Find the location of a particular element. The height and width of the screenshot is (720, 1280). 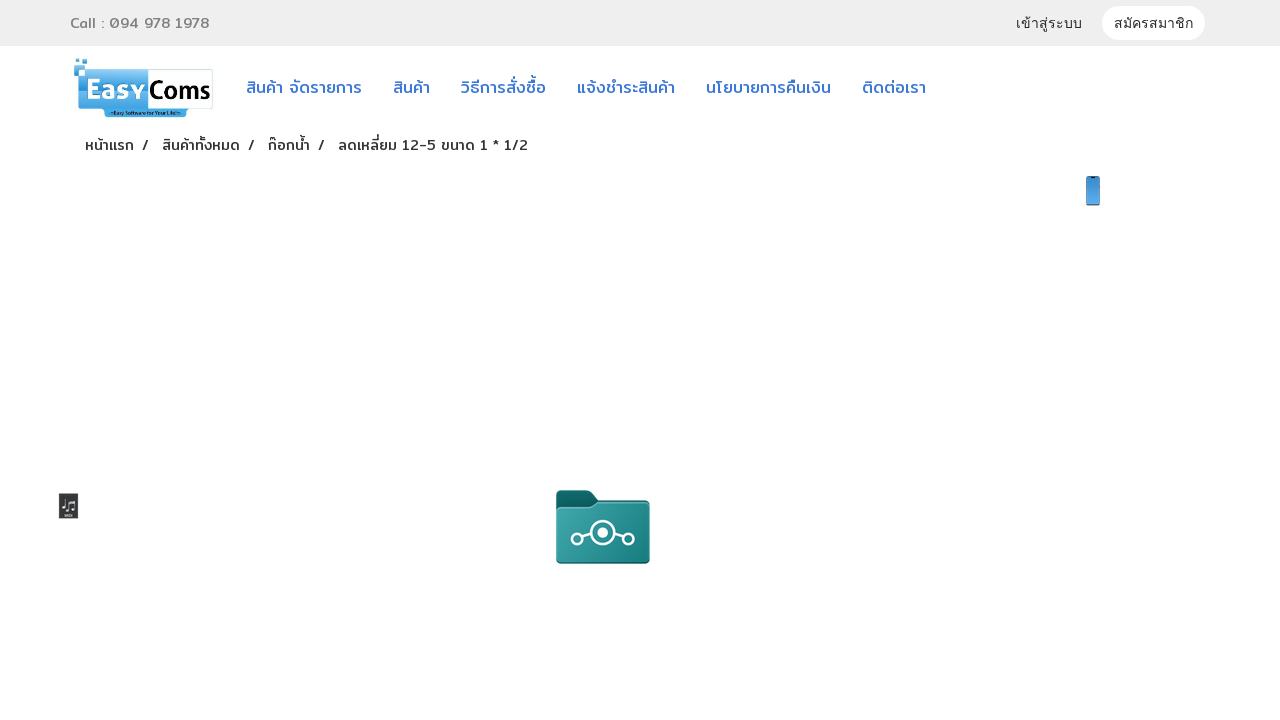

manage connected iPhone device is located at coordinates (1093, 191).